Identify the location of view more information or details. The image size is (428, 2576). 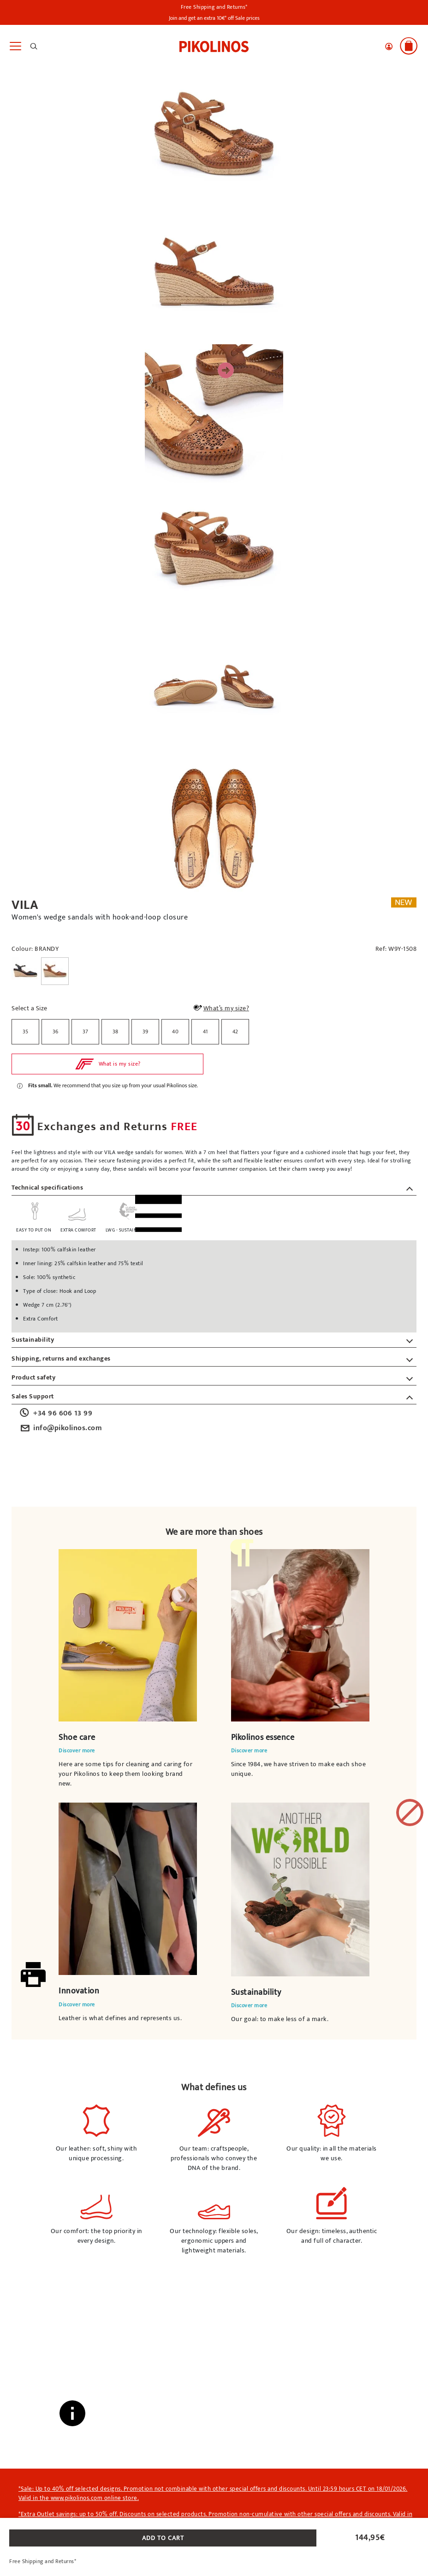
(72, 2413).